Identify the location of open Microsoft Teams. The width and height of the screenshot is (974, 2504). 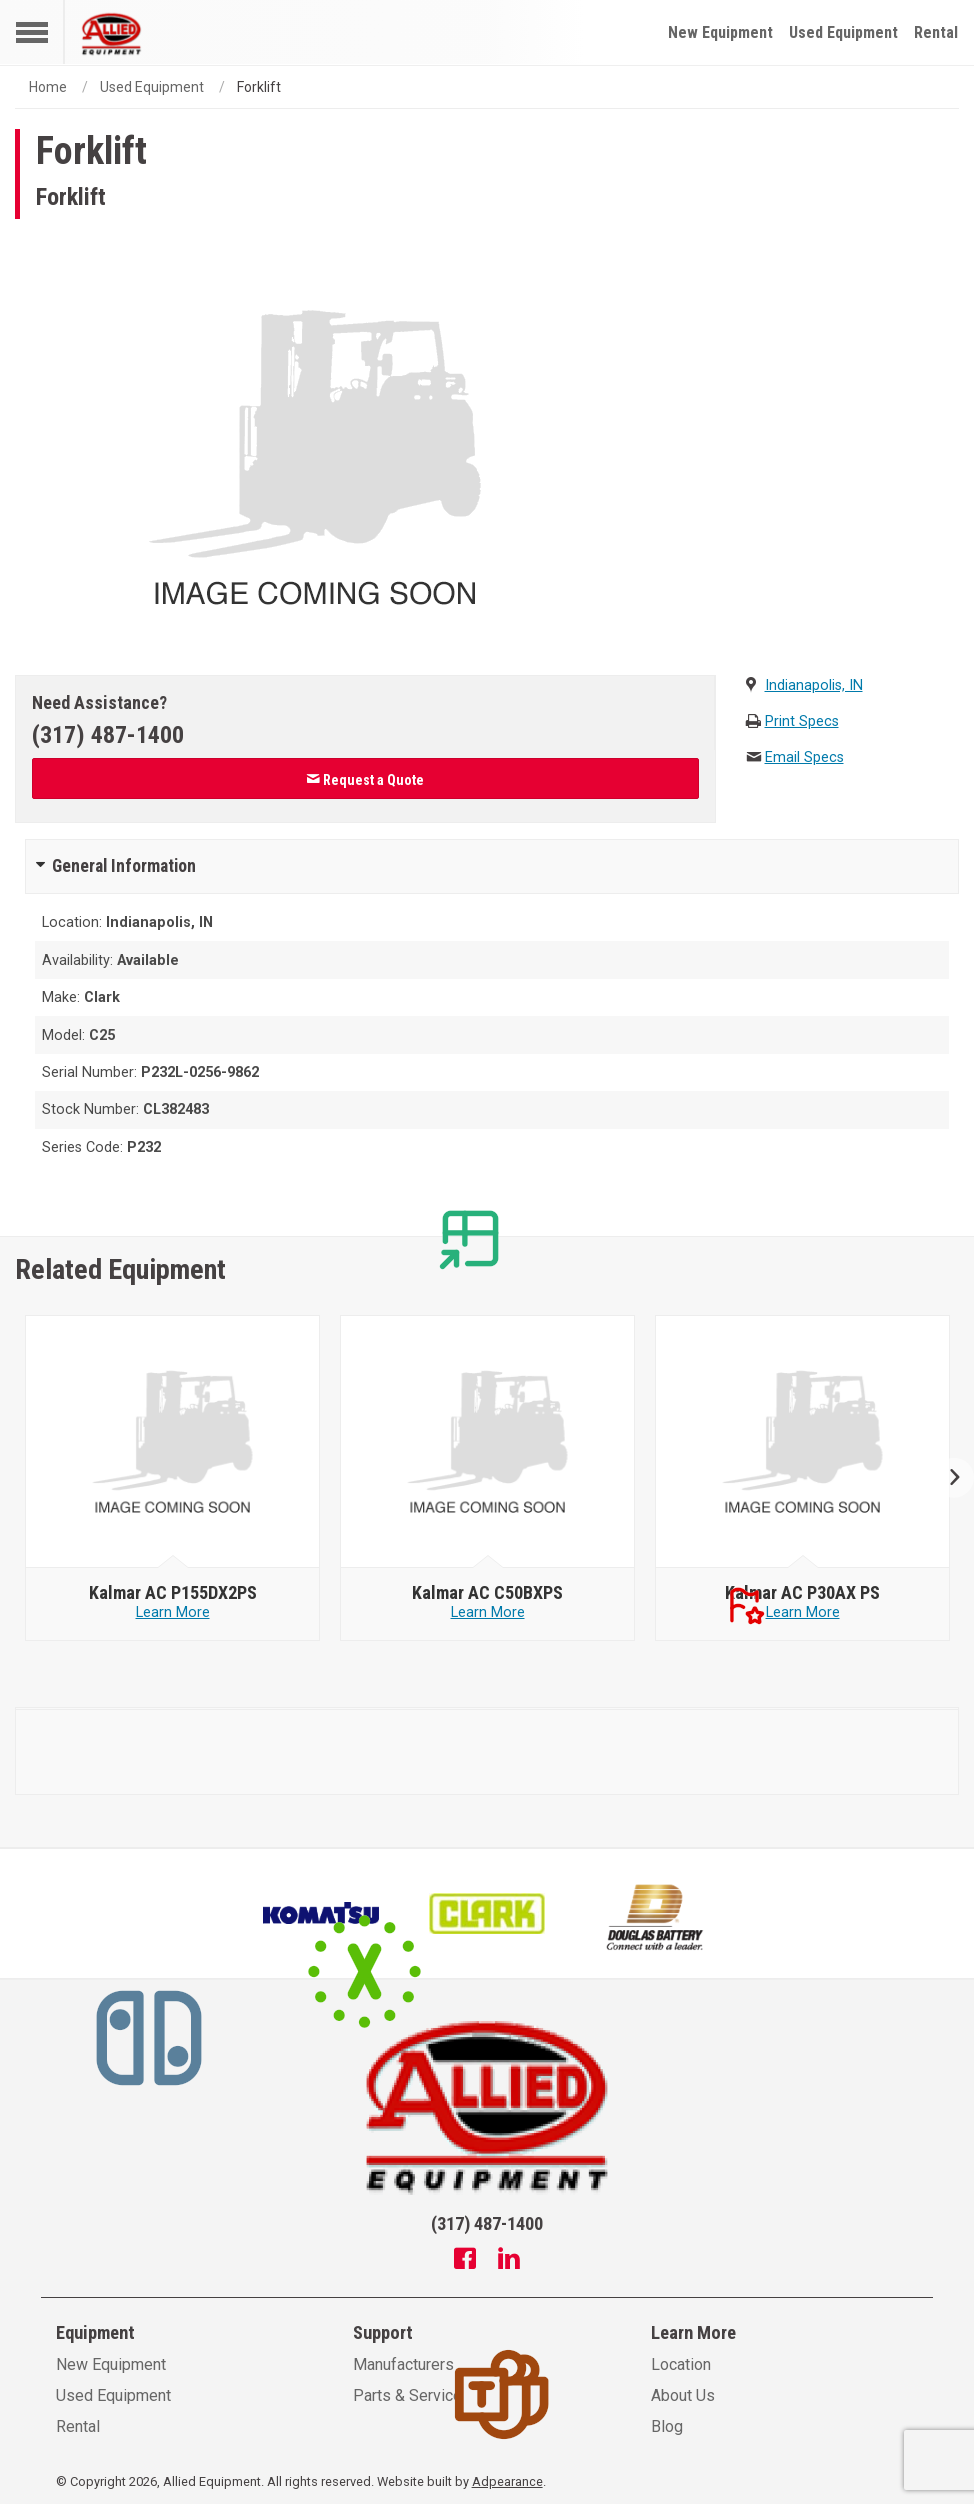
(499, 2394).